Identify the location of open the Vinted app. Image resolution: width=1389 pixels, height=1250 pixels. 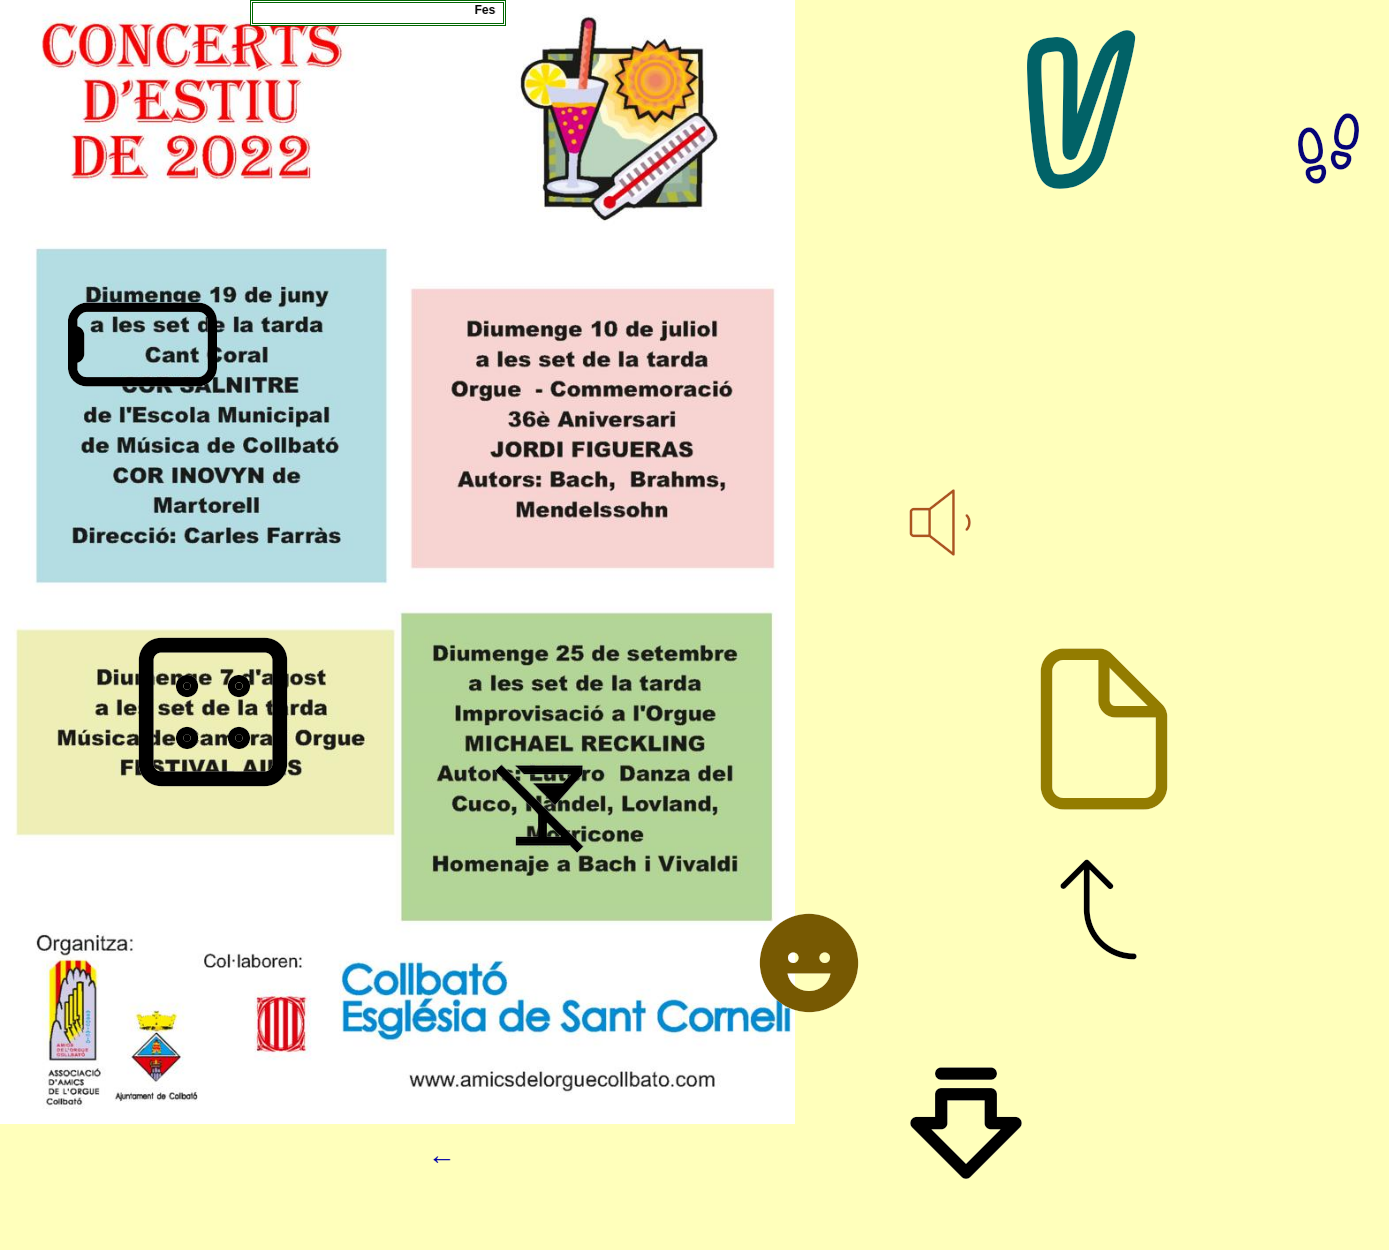
(1077, 109).